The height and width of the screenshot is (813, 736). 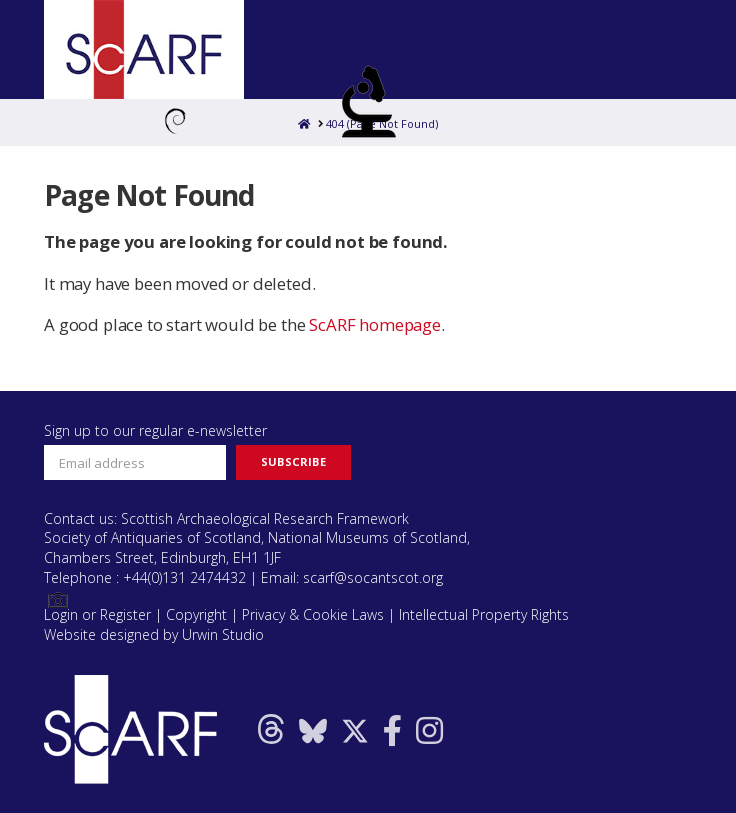 I want to click on access biotech or laboratory features, so click(x=369, y=103).